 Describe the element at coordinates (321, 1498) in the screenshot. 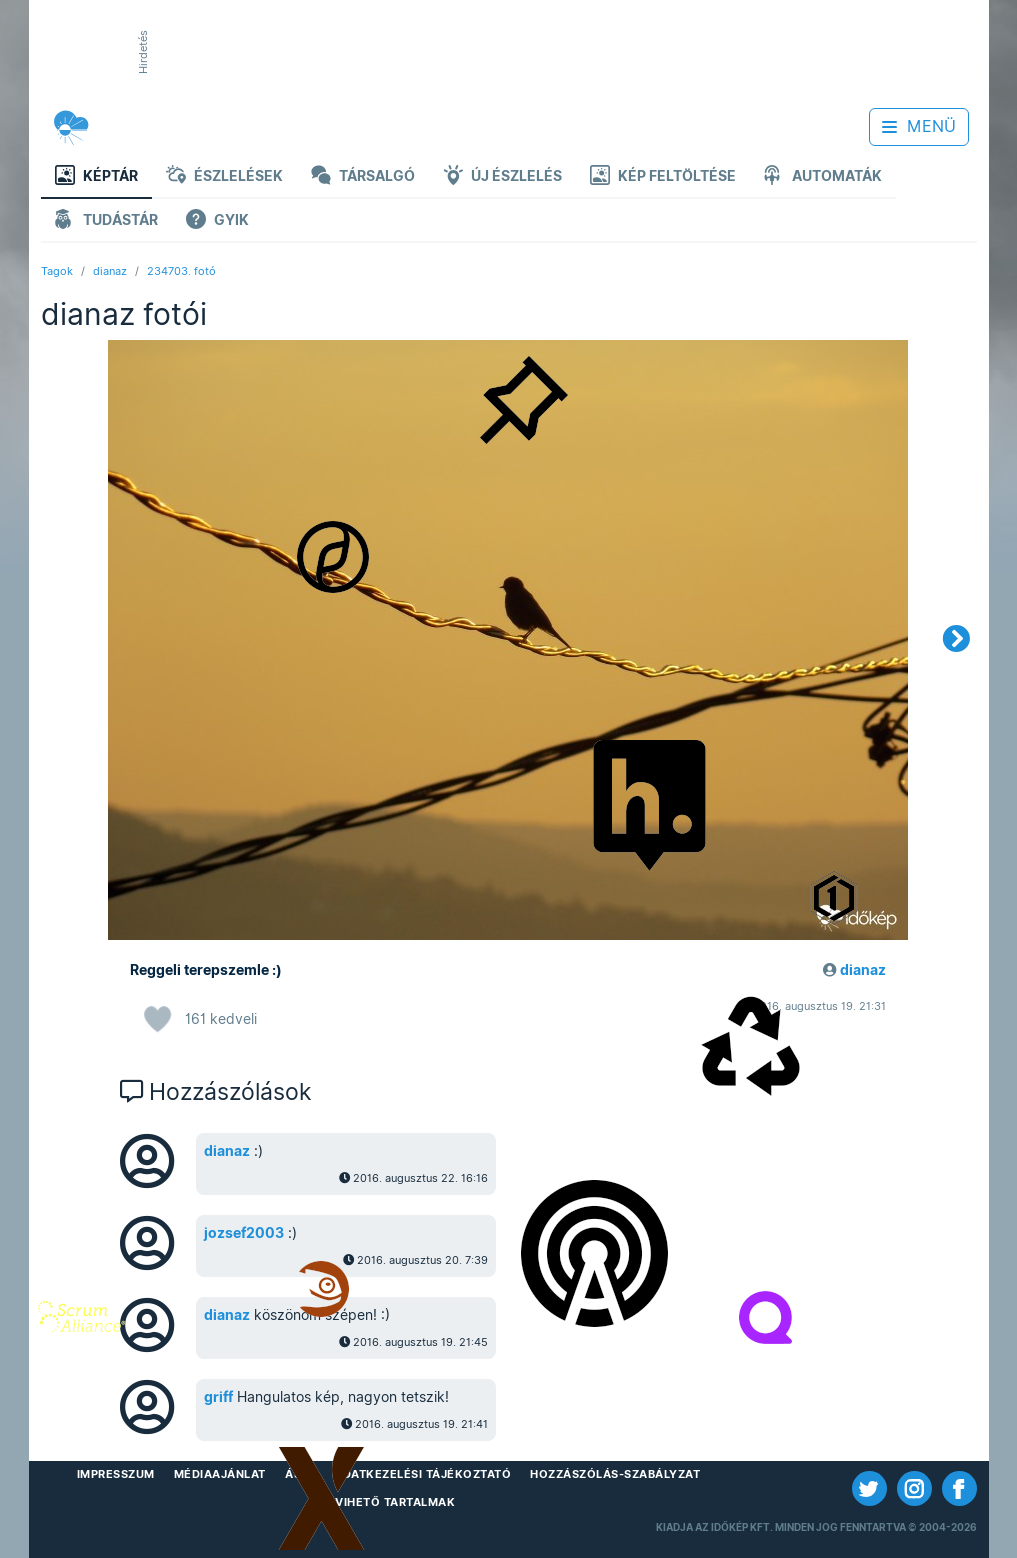

I see `xstate library logo` at that location.